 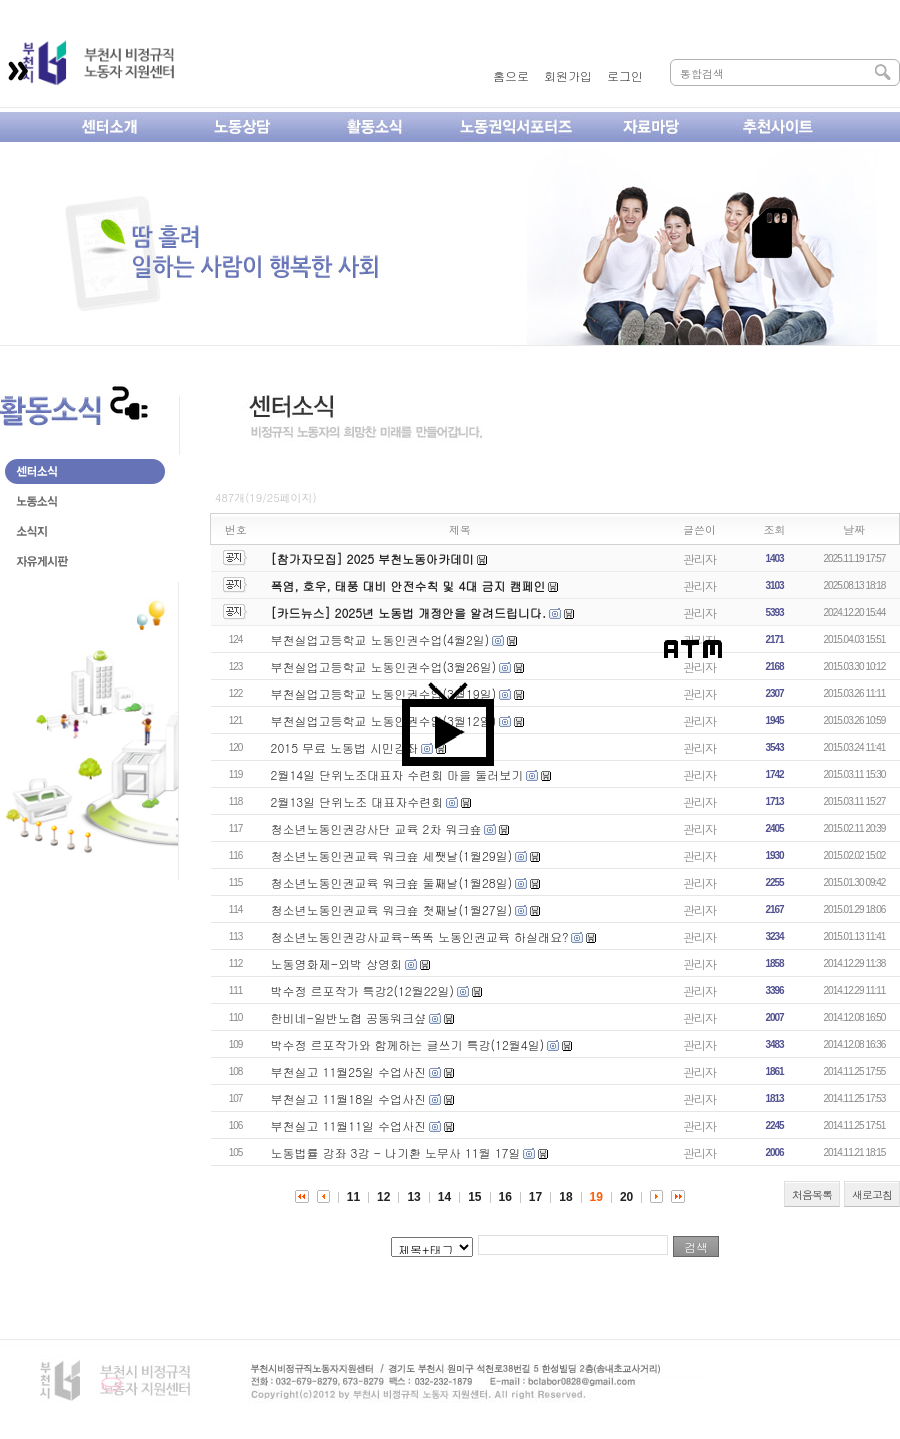 I want to click on skip forward or advance to next item, so click(x=17, y=71).